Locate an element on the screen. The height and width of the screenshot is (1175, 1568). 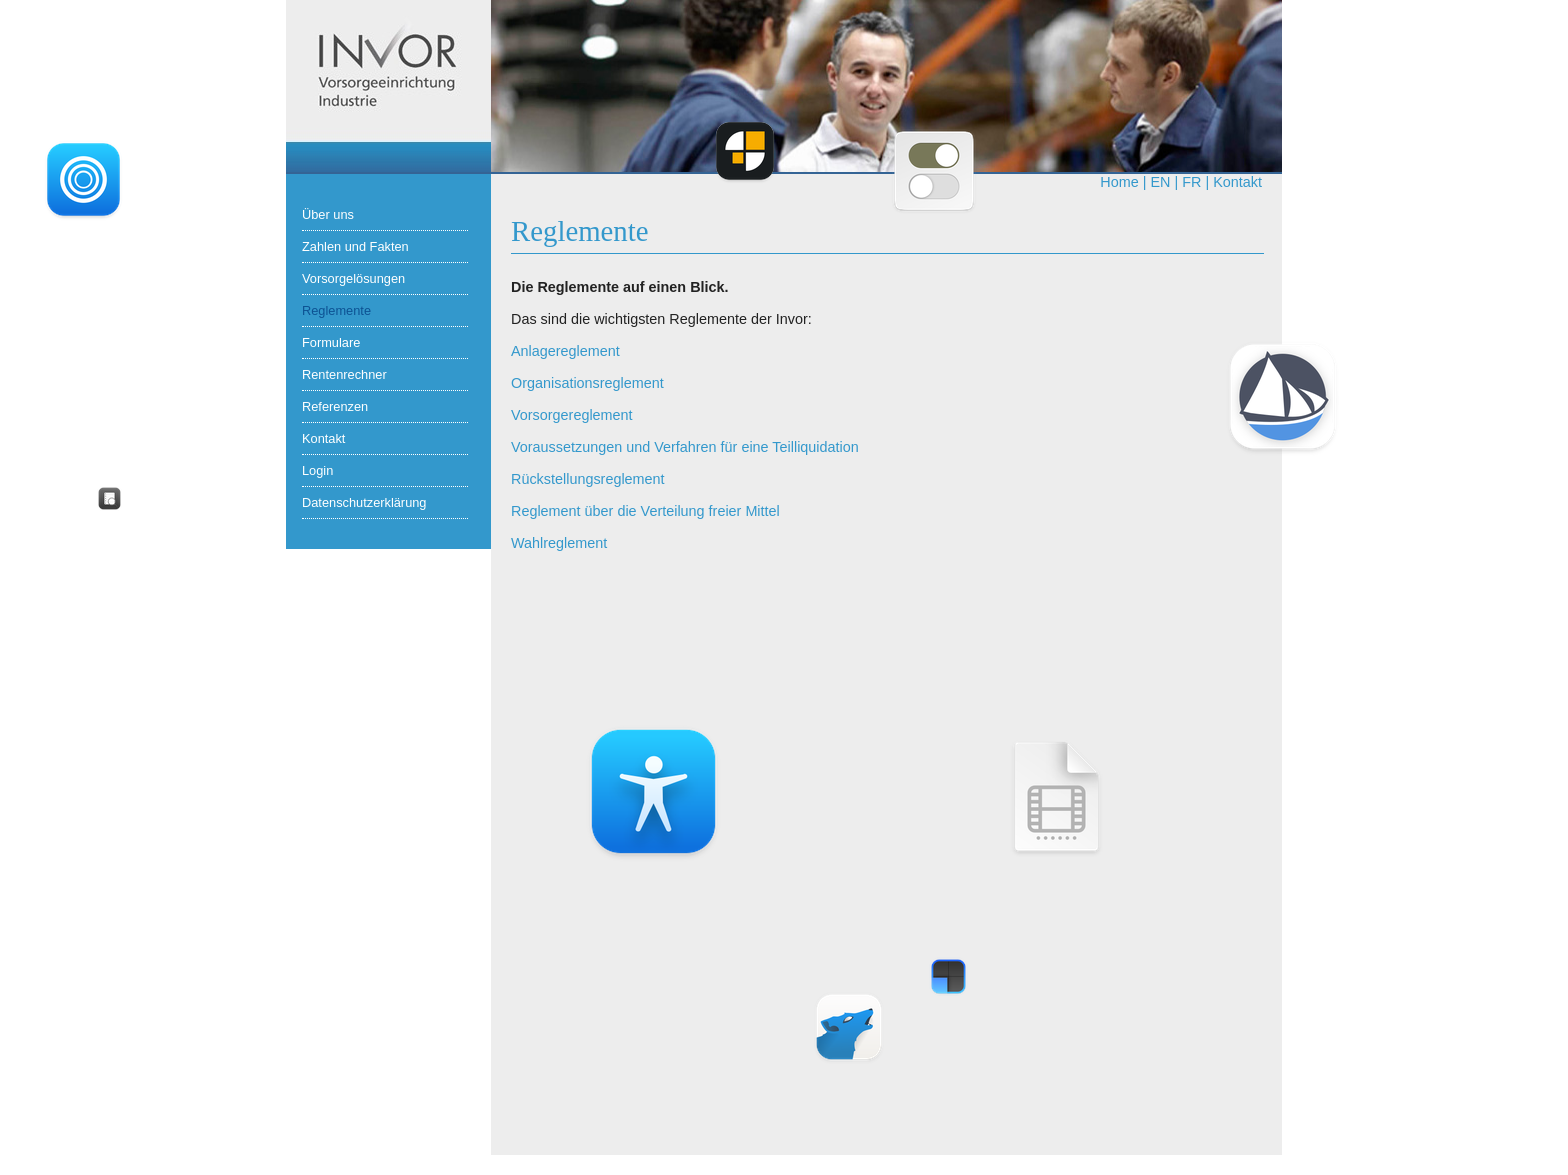
open amarok music player is located at coordinates (849, 1027).